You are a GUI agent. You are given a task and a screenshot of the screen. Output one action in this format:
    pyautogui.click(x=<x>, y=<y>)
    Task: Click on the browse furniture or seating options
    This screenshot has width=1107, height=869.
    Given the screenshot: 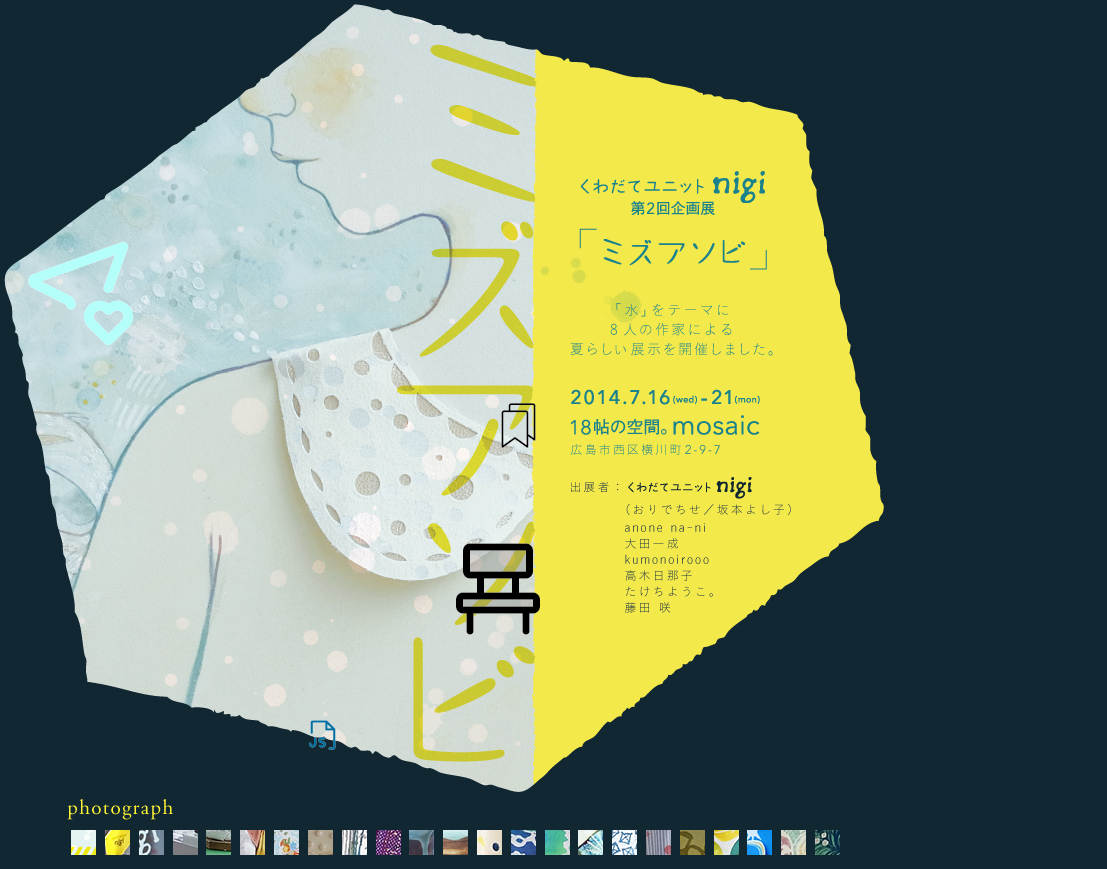 What is the action you would take?
    pyautogui.click(x=498, y=589)
    